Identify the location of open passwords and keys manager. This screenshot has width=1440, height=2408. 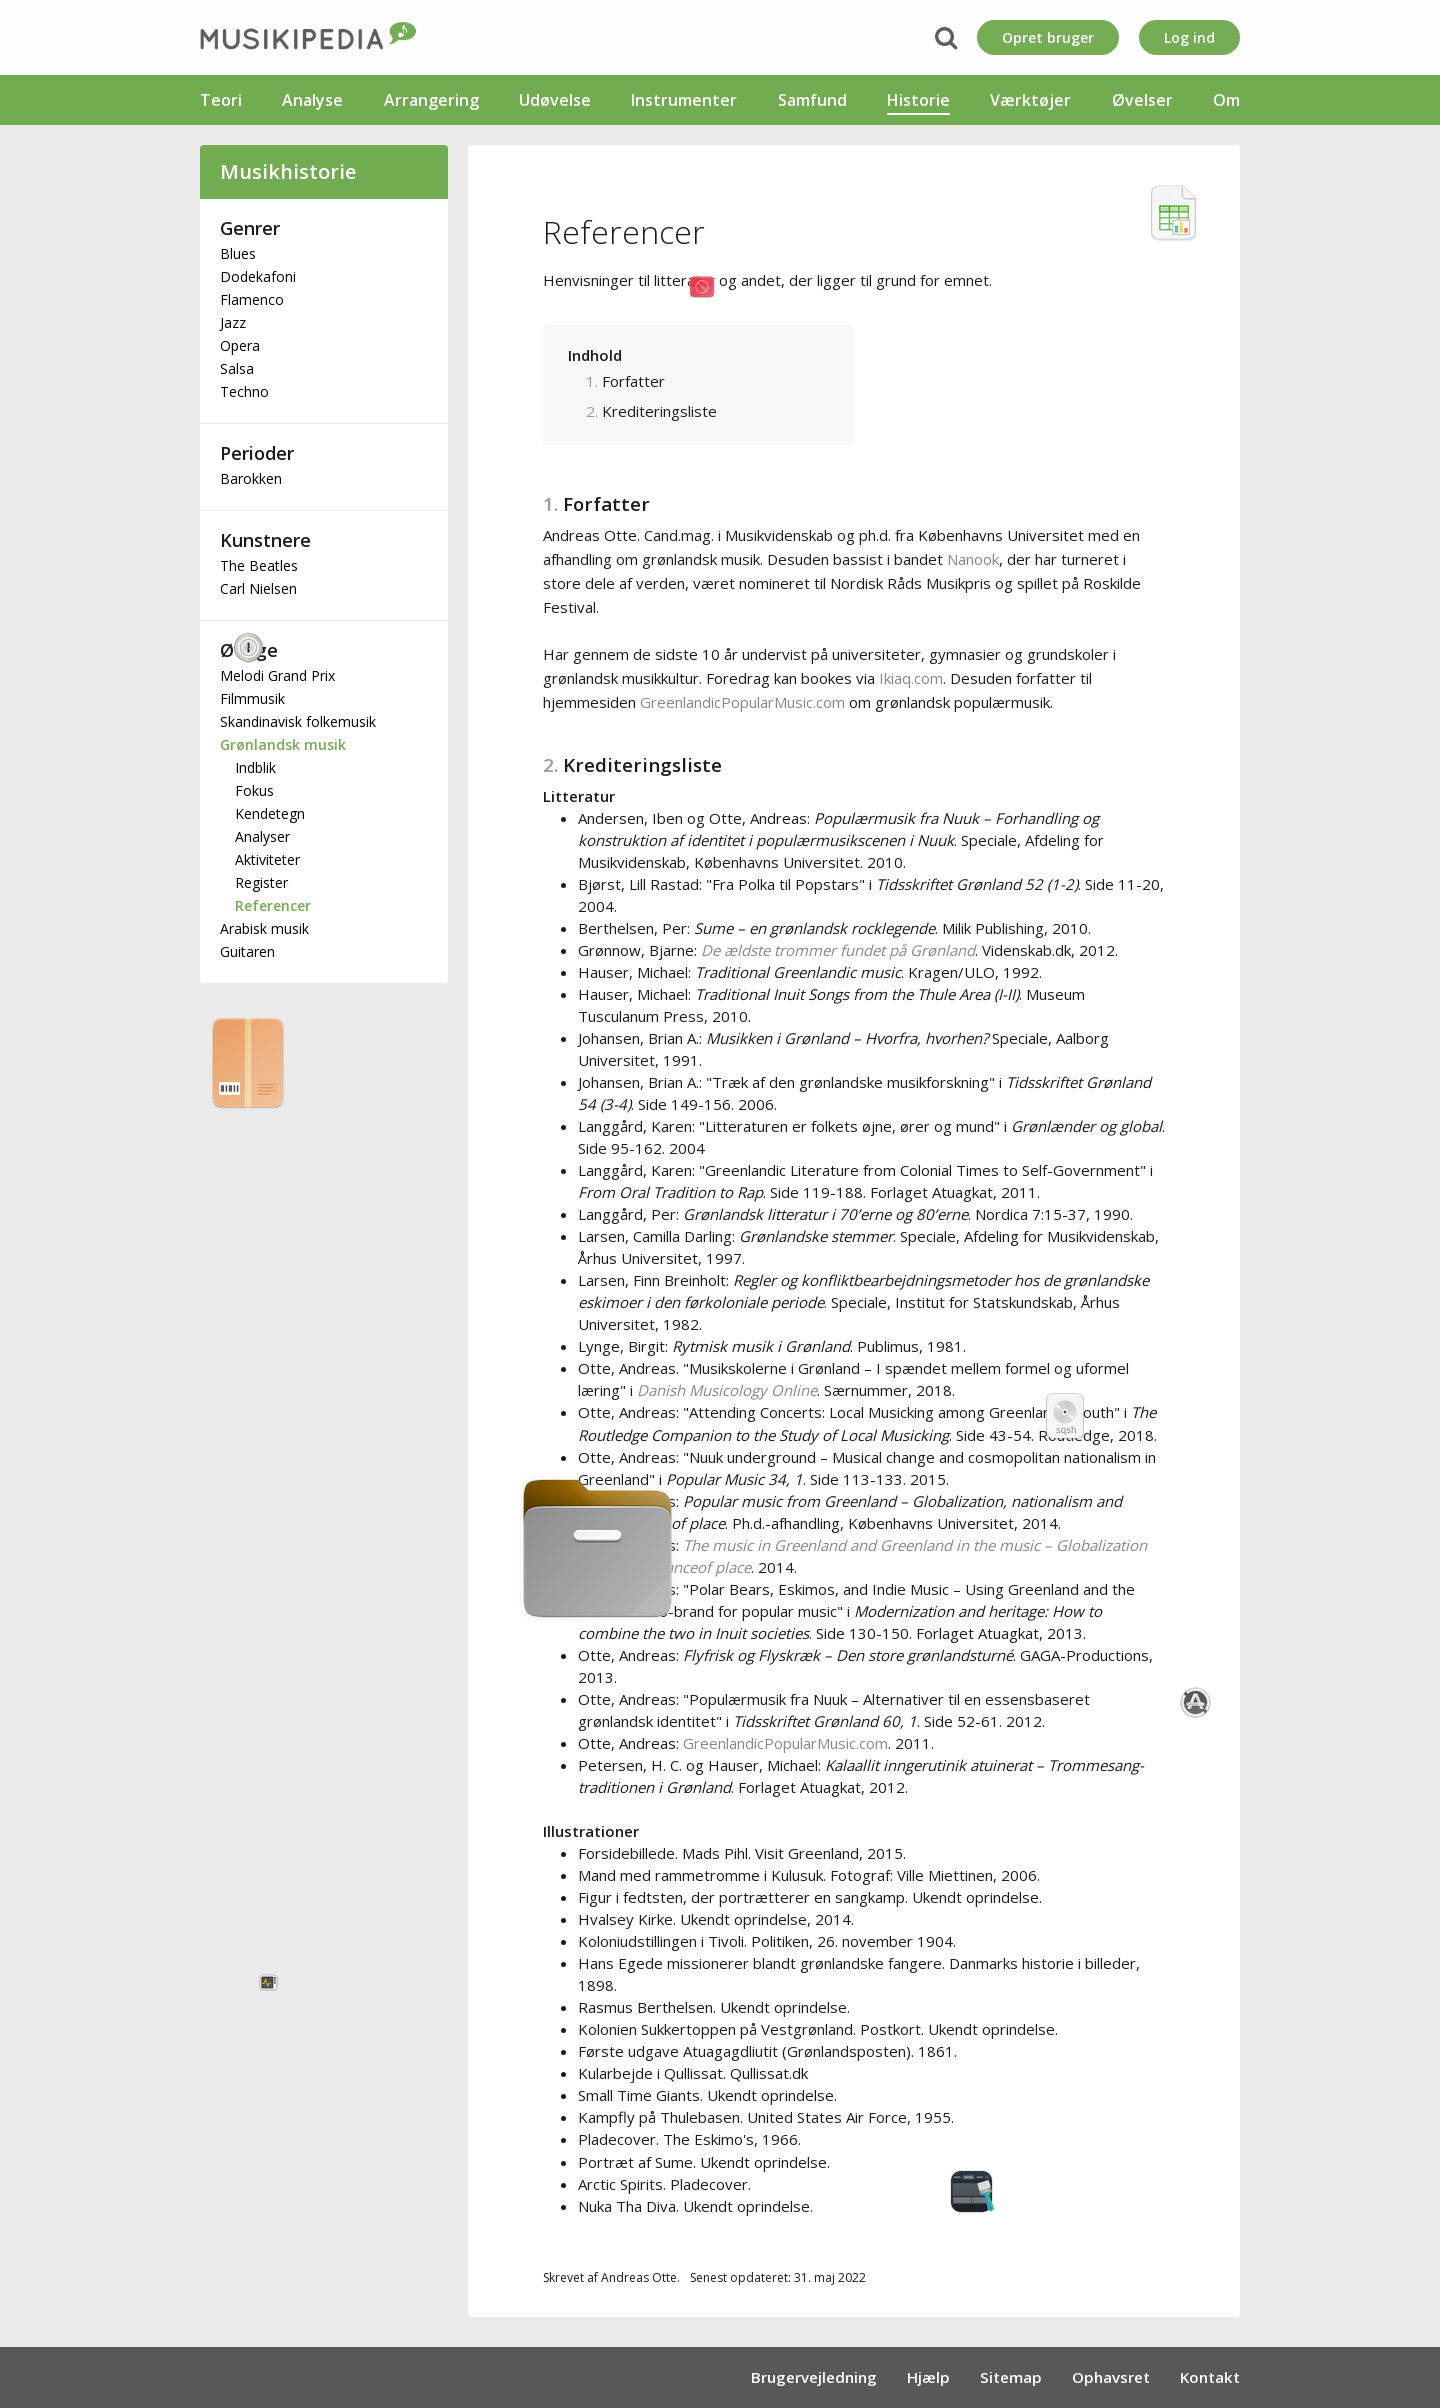
(248, 647).